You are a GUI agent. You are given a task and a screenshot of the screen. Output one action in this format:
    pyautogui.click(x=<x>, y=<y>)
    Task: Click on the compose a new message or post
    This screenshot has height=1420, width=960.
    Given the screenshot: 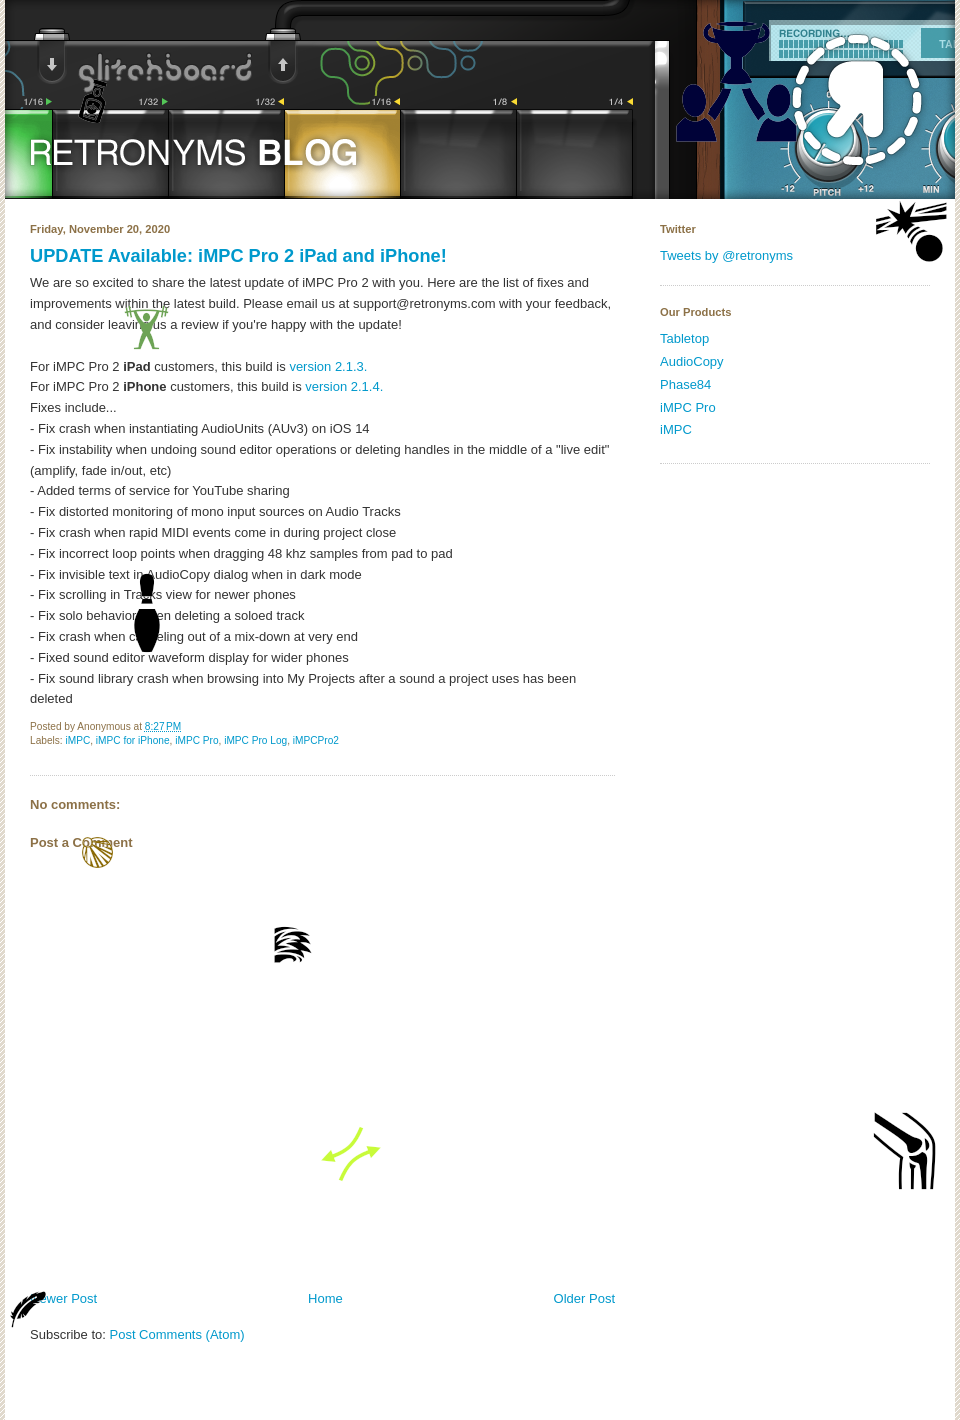 What is the action you would take?
    pyautogui.click(x=27, y=1309)
    